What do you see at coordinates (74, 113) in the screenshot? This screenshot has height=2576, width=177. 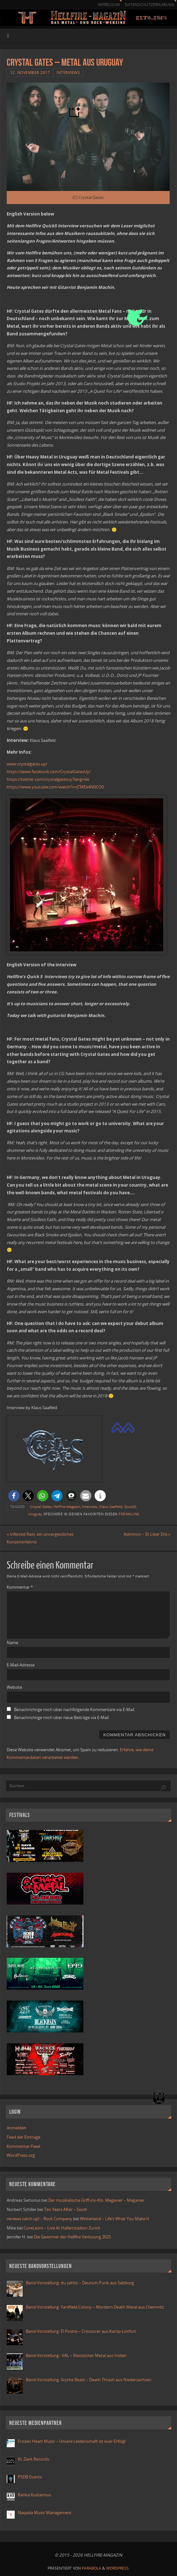 I see `generate video content using AI` at bounding box center [74, 113].